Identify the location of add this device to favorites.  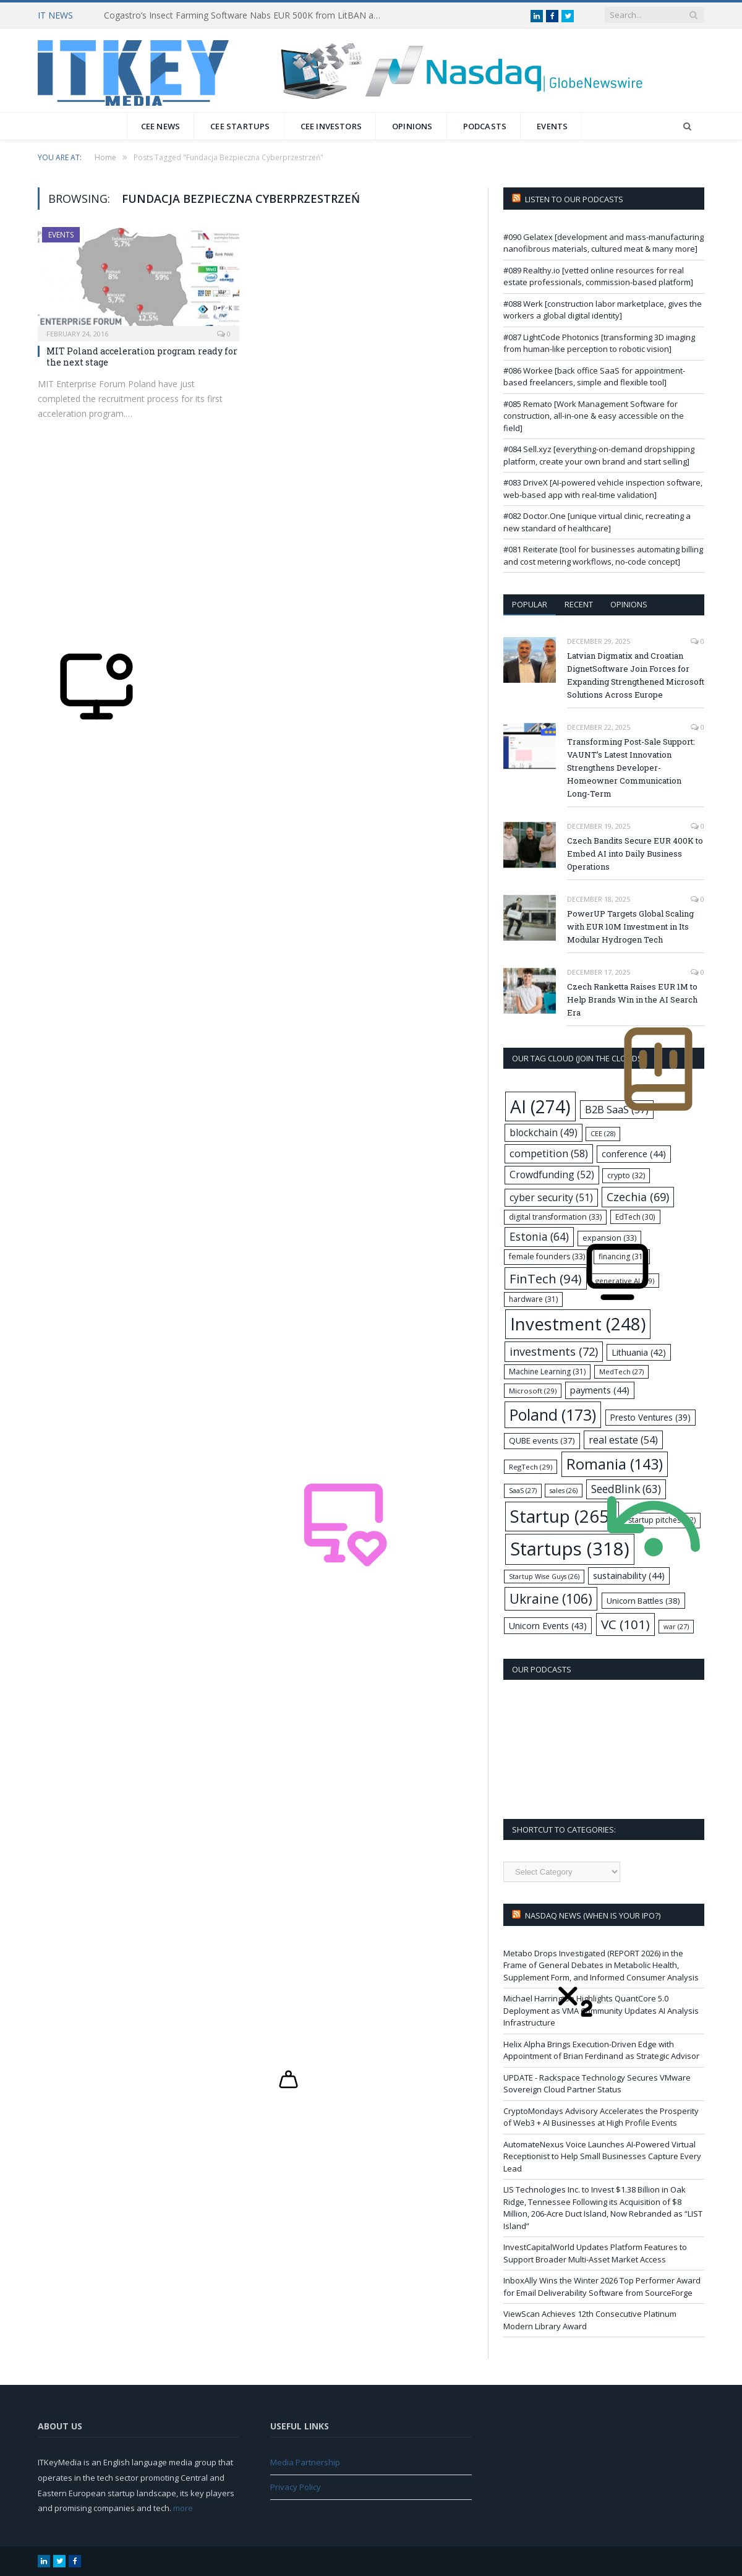
(343, 1523).